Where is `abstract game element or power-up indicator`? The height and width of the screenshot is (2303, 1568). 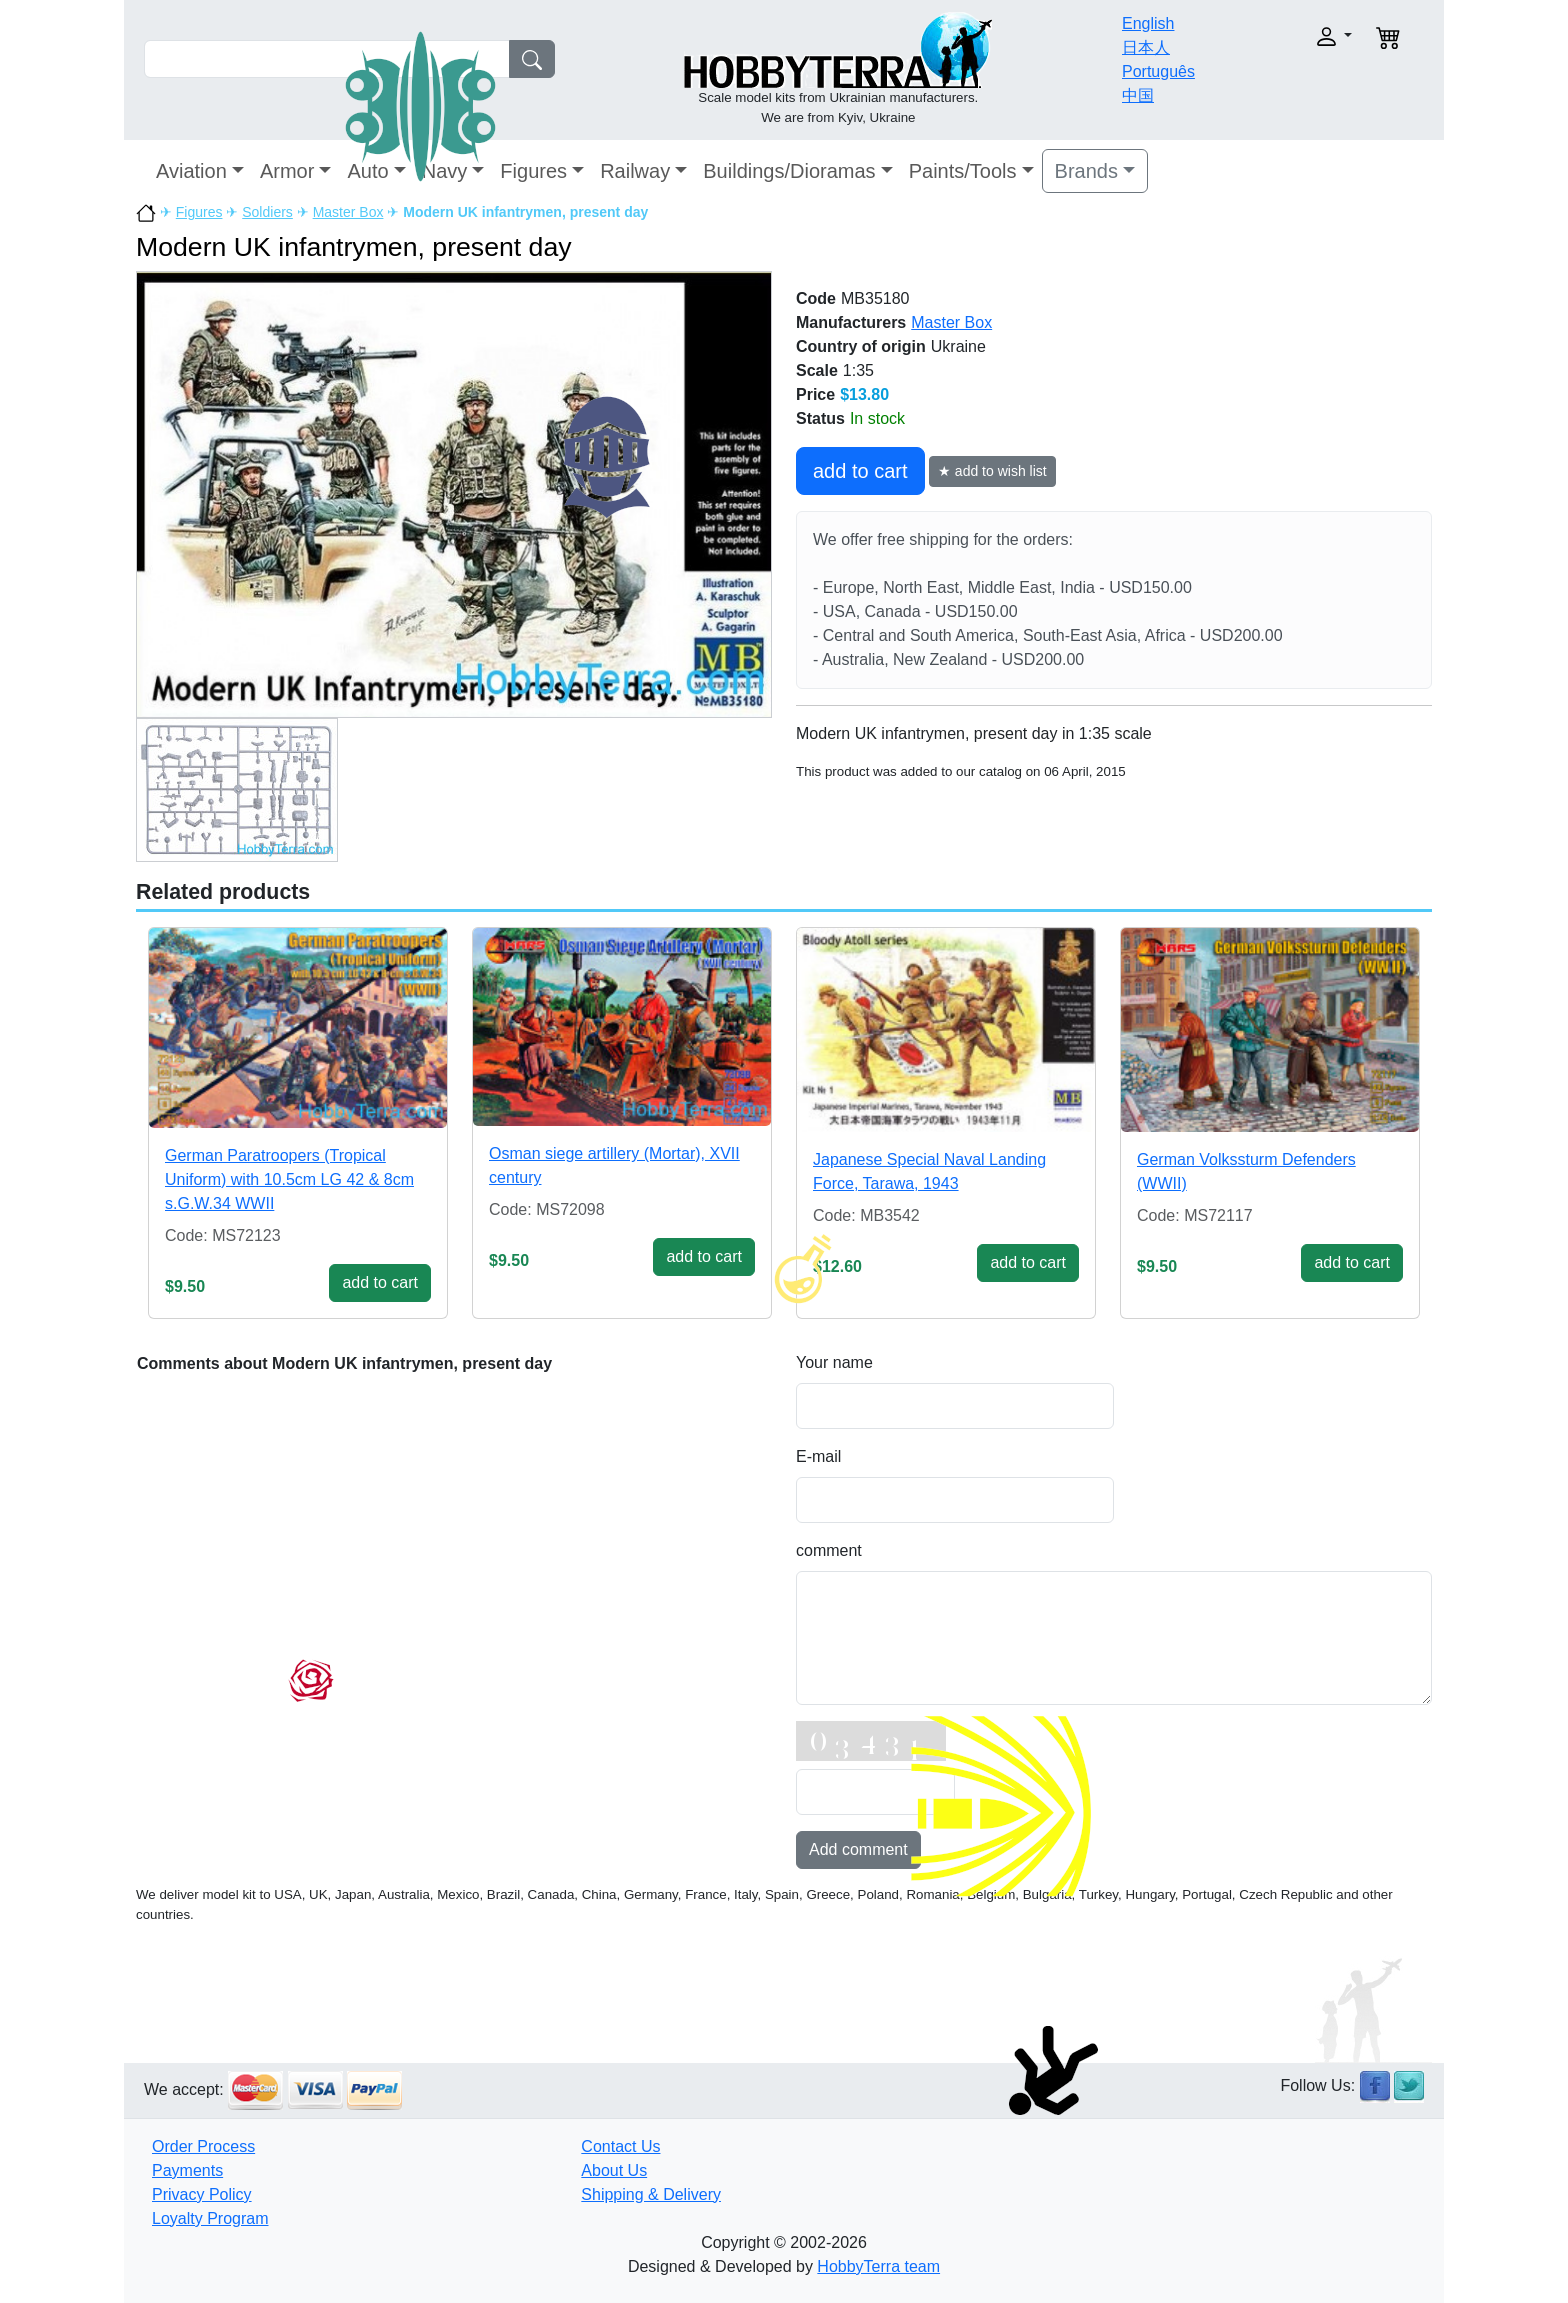
abstract game element or power-up indicator is located at coordinates (420, 106).